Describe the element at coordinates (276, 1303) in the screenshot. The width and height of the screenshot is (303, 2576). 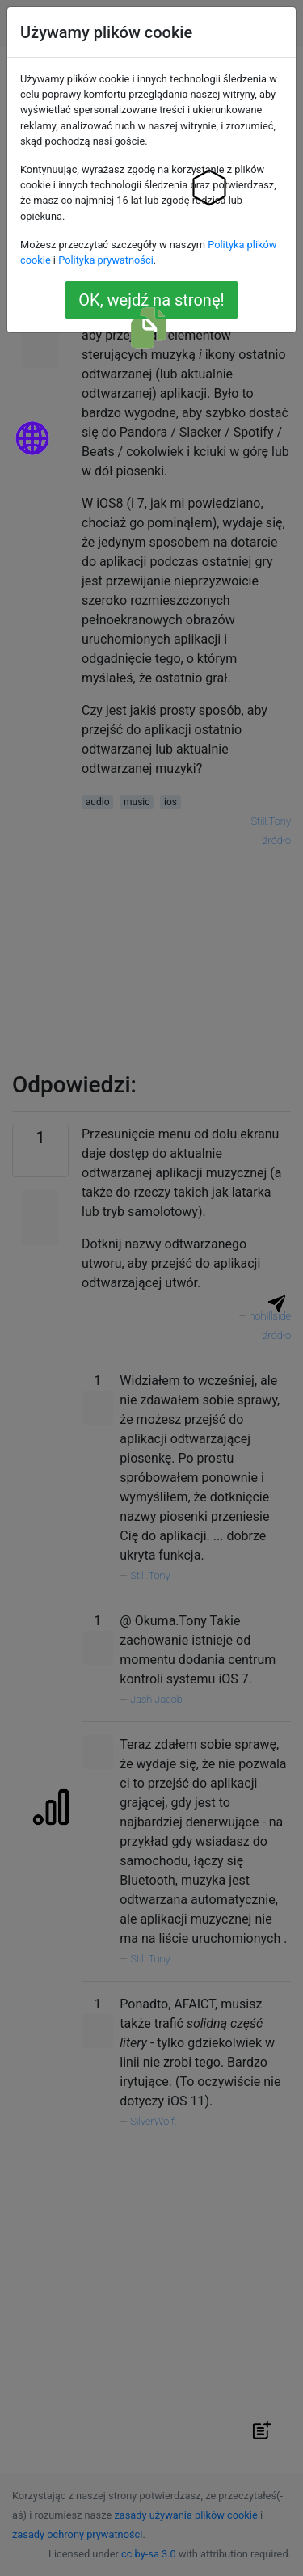
I see `send a message` at that location.